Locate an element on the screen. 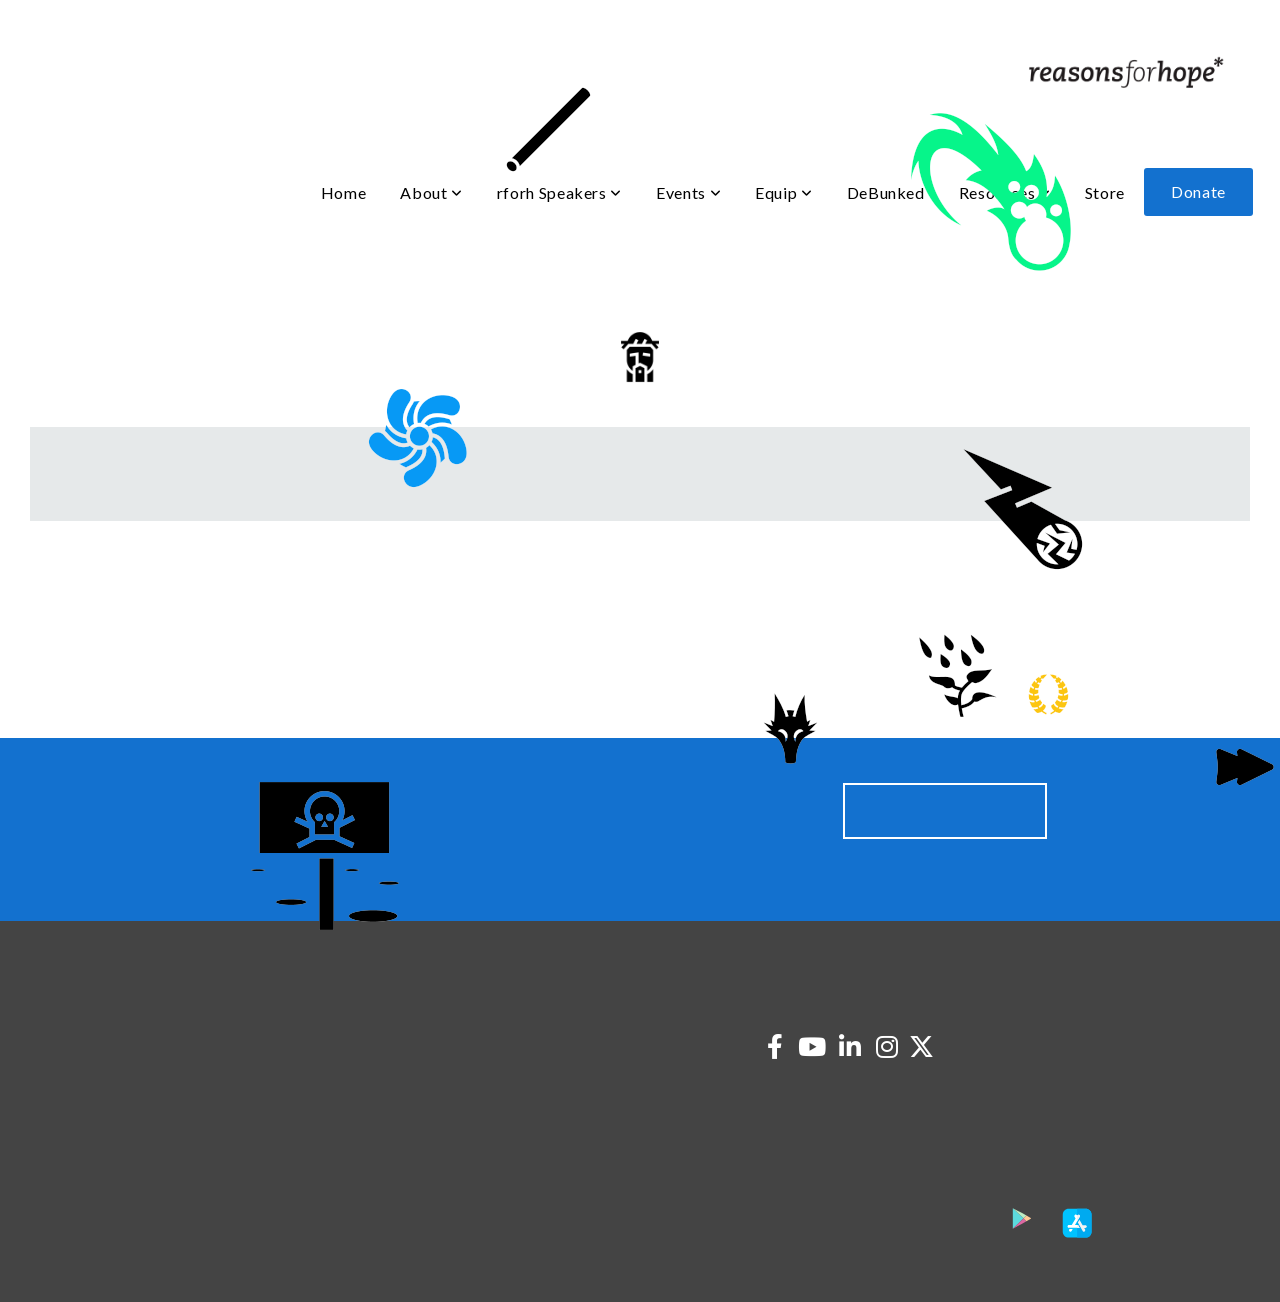 This screenshot has width=1280, height=1302. indicates achievement or award earned is located at coordinates (1048, 694).